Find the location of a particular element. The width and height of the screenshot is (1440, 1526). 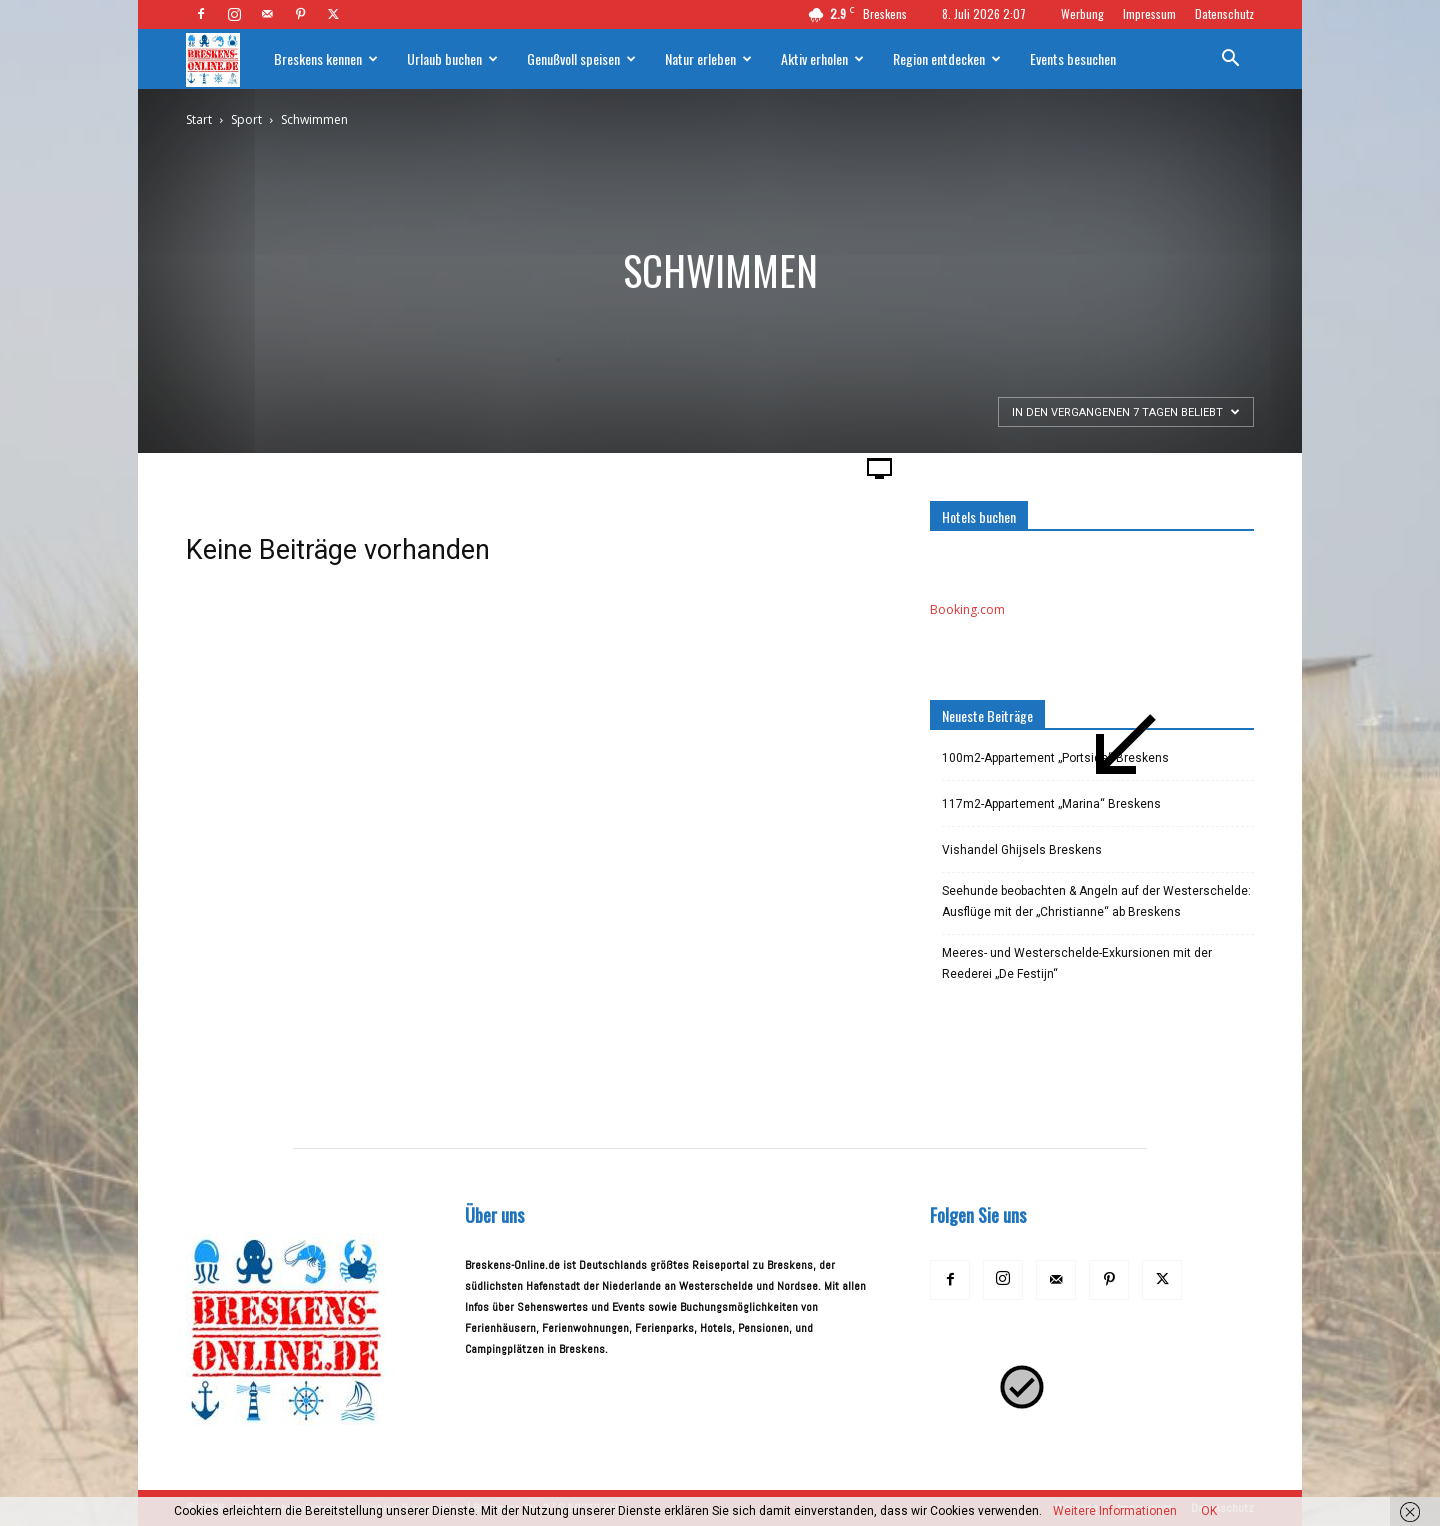

indicates an incoming call was received is located at coordinates (1124, 746).